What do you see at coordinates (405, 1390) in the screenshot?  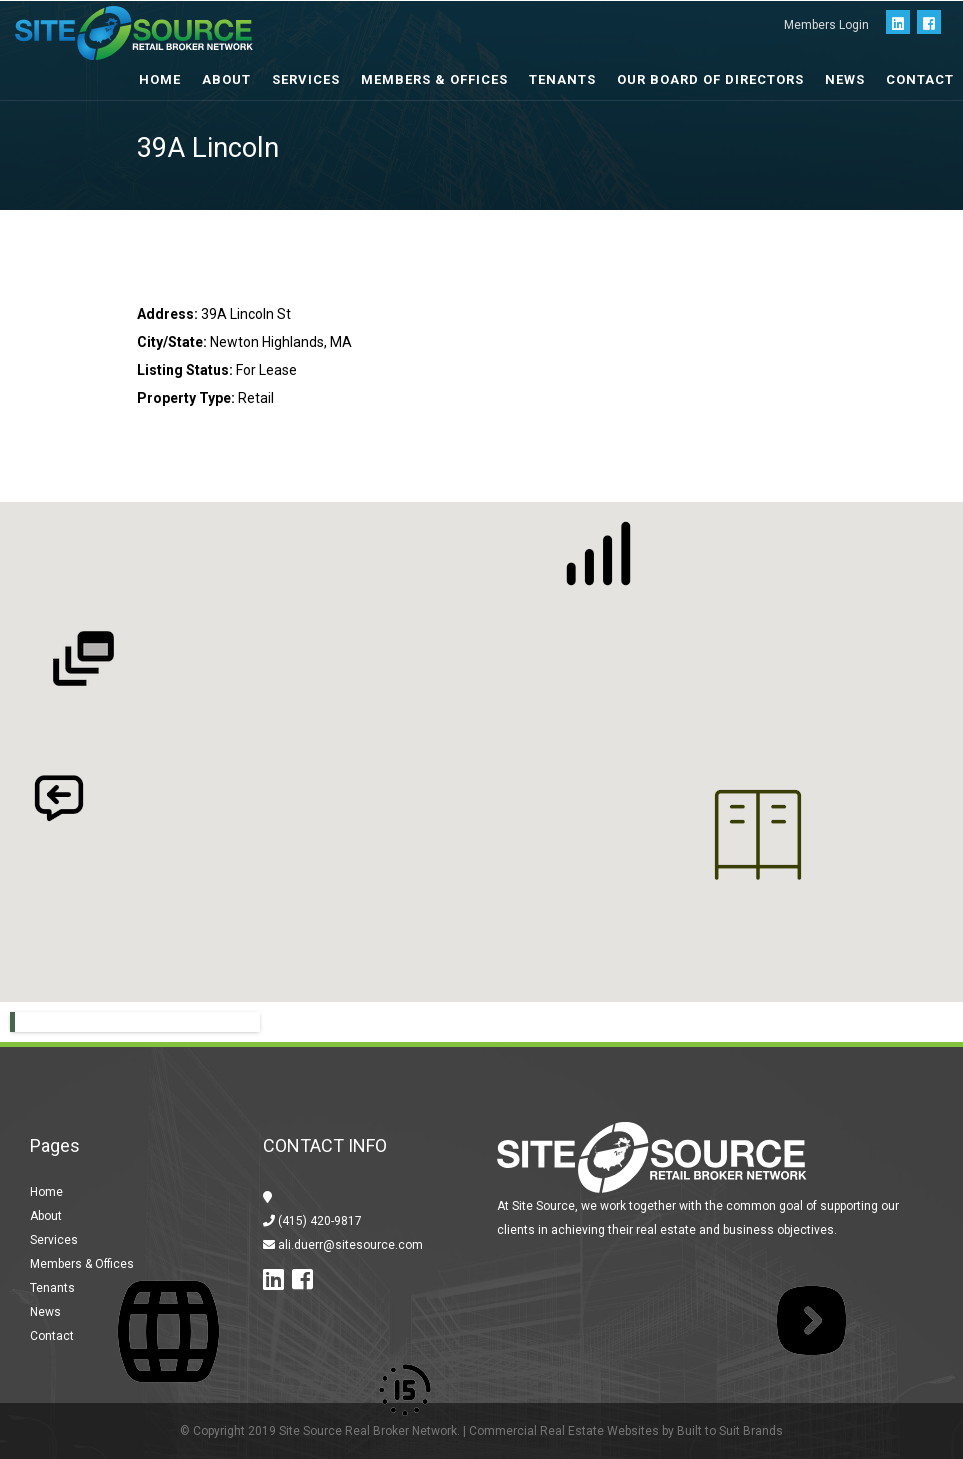 I see `set a 15-minute timer` at bounding box center [405, 1390].